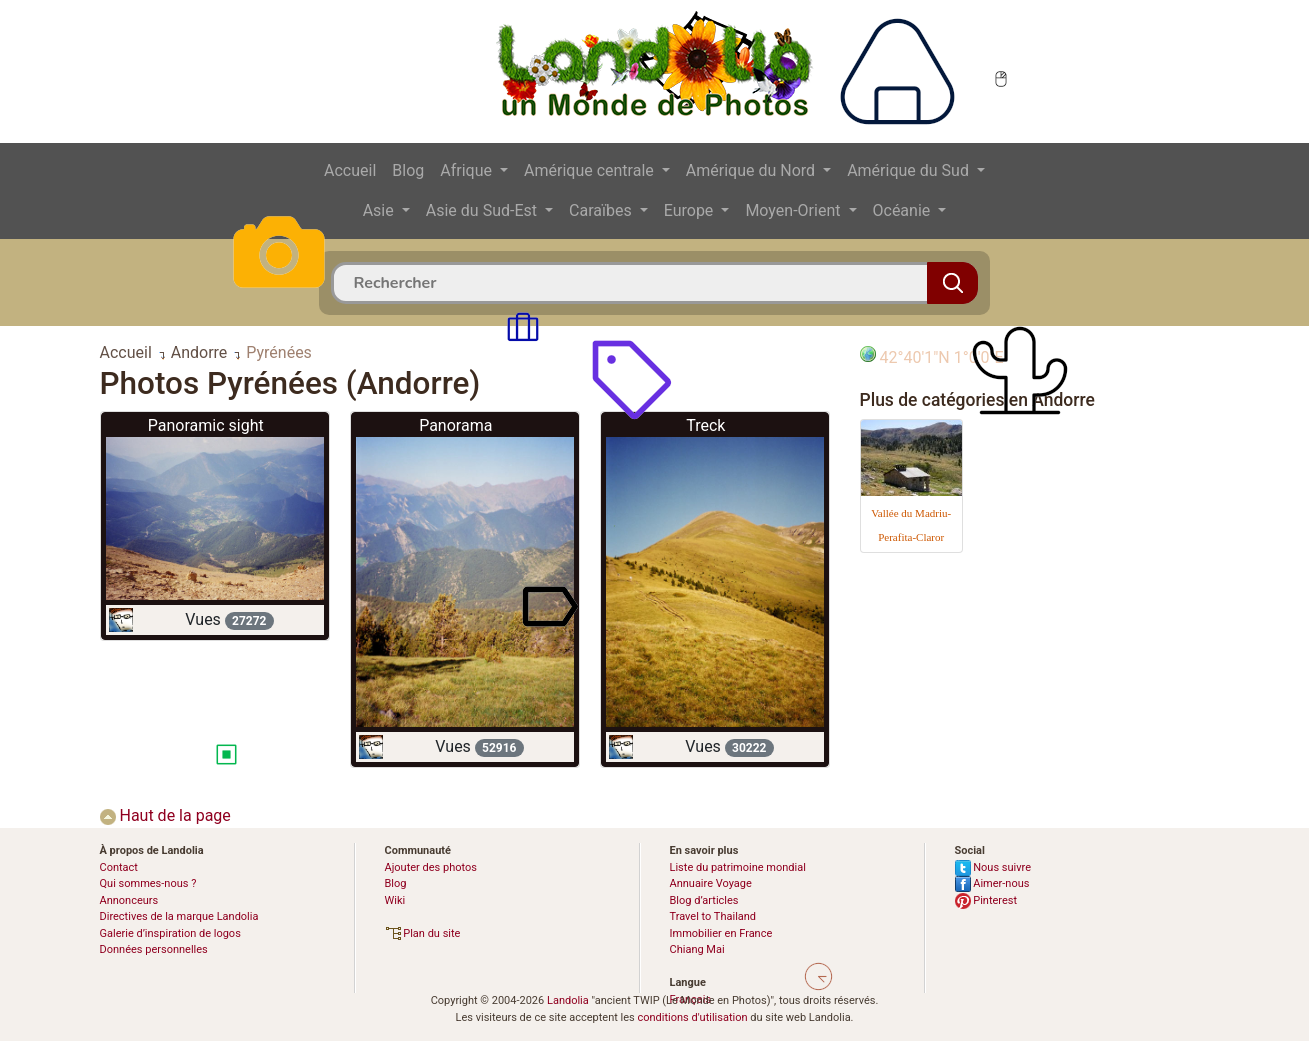  What do you see at coordinates (548, 606) in the screenshot?
I see `add a tag or label to an item` at bounding box center [548, 606].